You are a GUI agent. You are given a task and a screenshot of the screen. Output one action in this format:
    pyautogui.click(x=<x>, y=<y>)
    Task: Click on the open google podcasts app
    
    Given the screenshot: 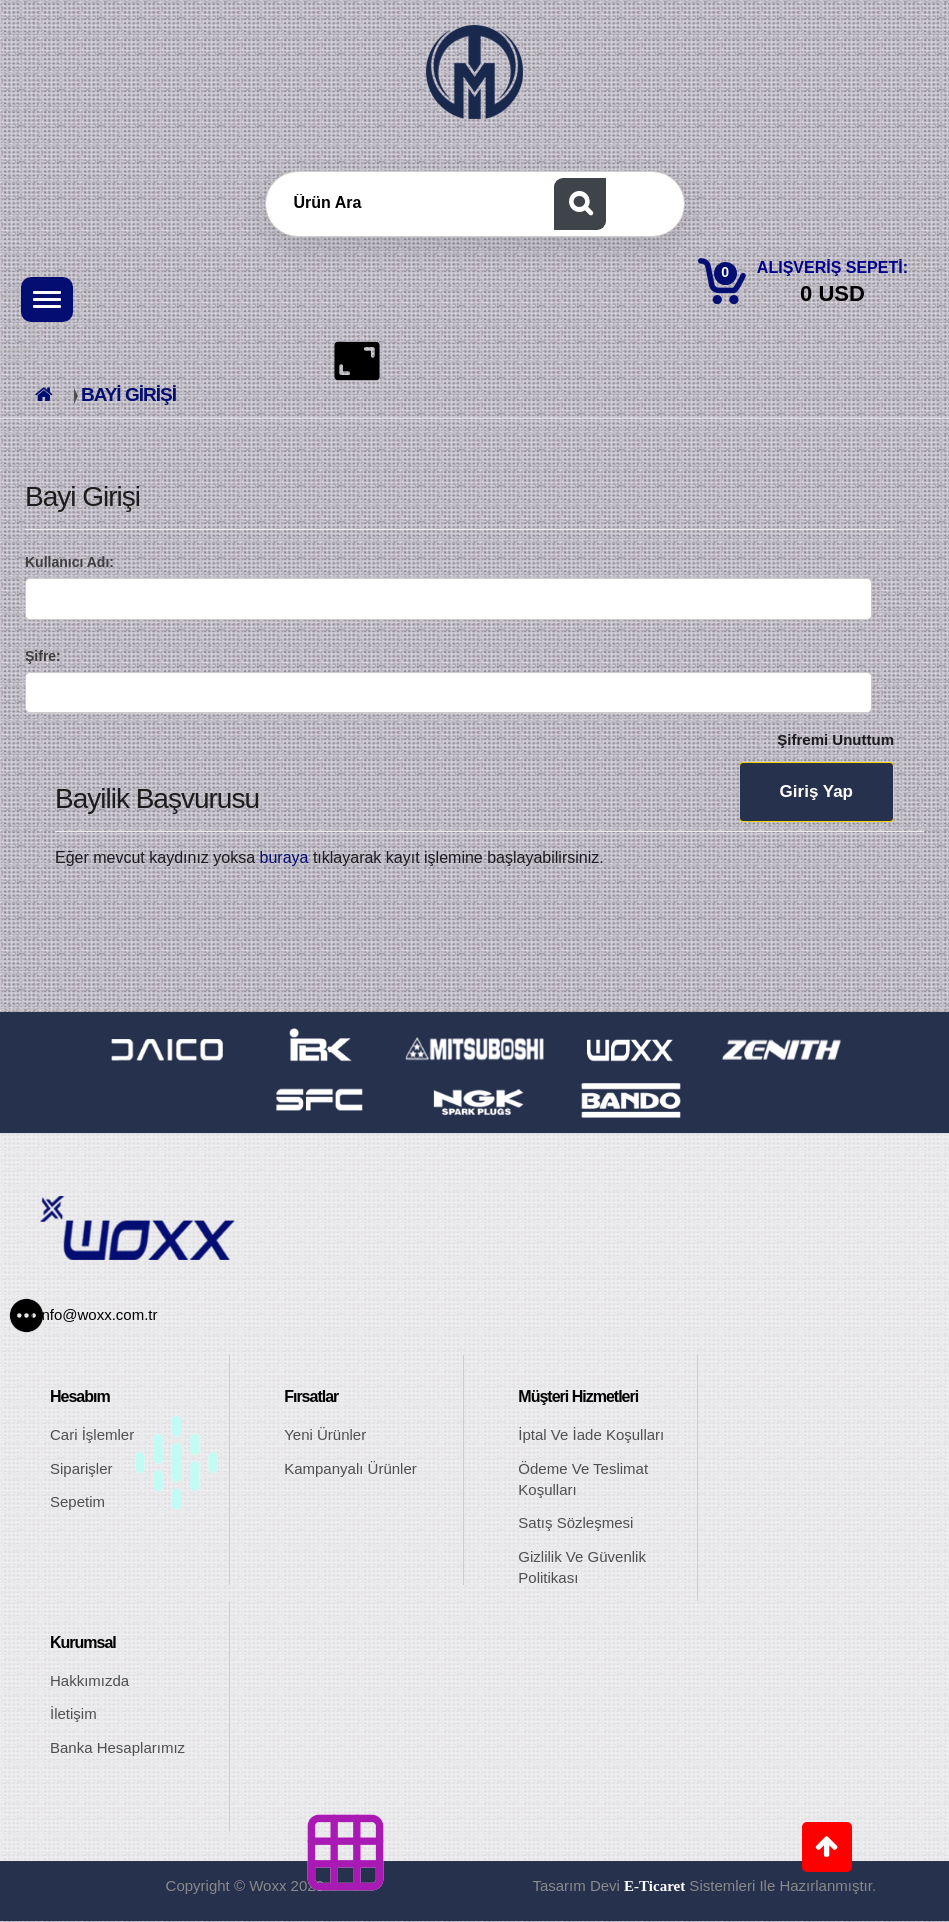 What is the action you would take?
    pyautogui.click(x=176, y=1462)
    